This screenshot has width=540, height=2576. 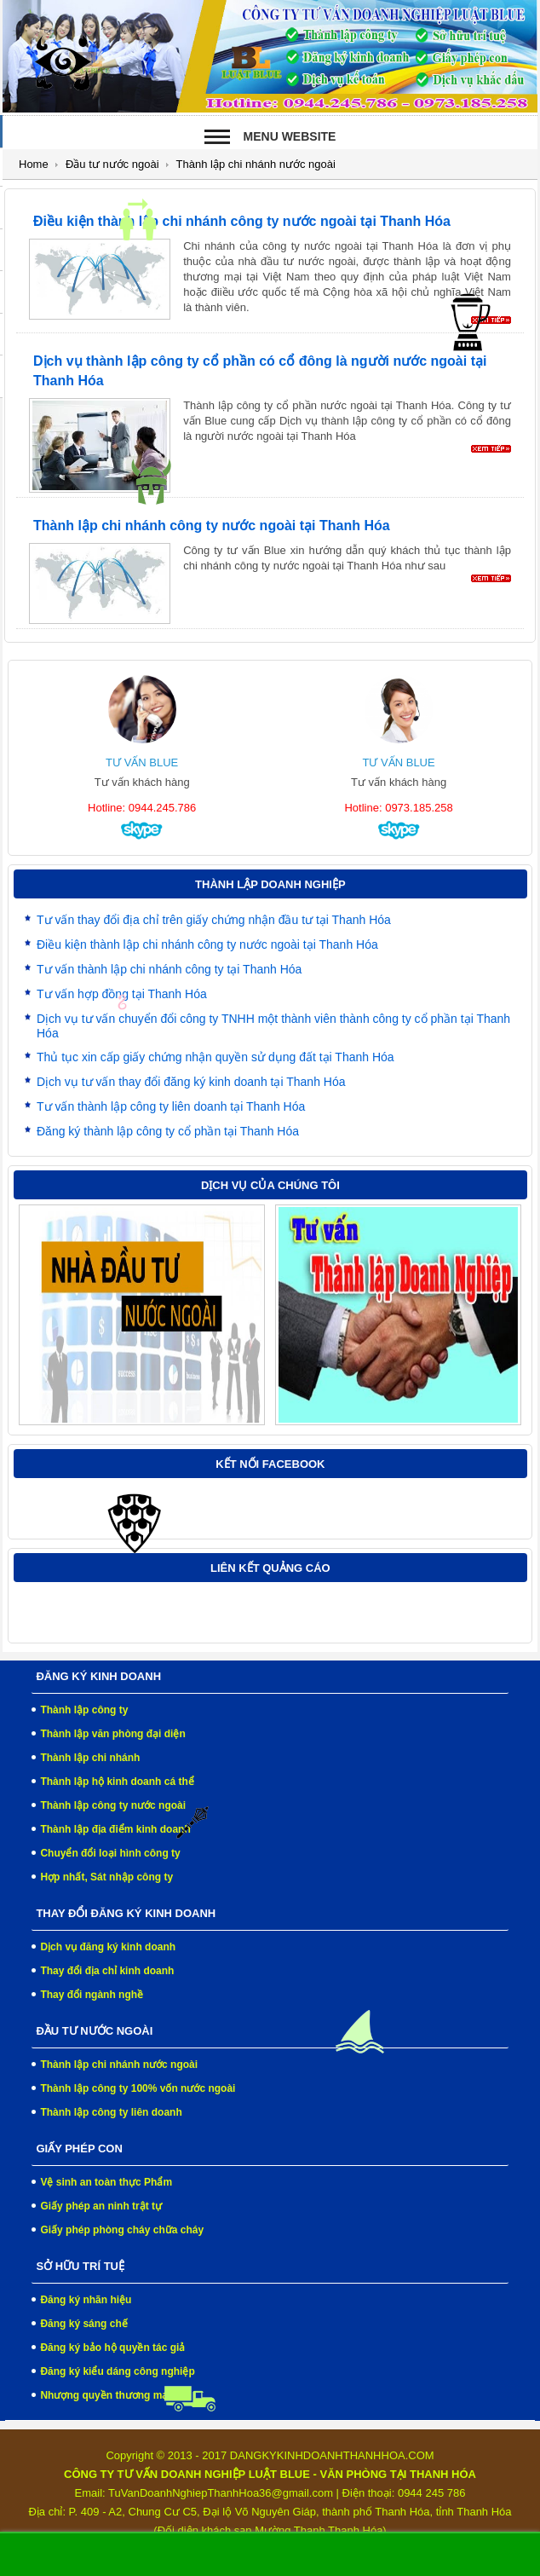 What do you see at coordinates (468, 322) in the screenshot?
I see `access blending or mixing tools` at bounding box center [468, 322].